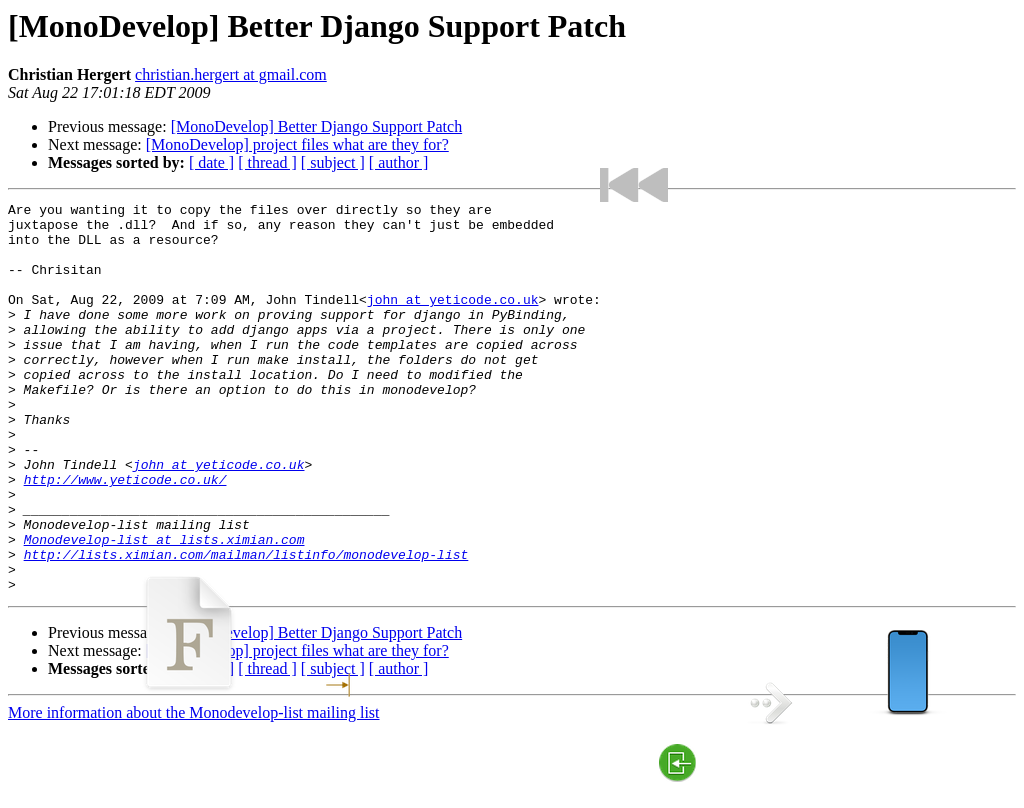 This screenshot has height=808, width=1024. Describe the element at coordinates (338, 685) in the screenshot. I see `go to the last item or page` at that location.